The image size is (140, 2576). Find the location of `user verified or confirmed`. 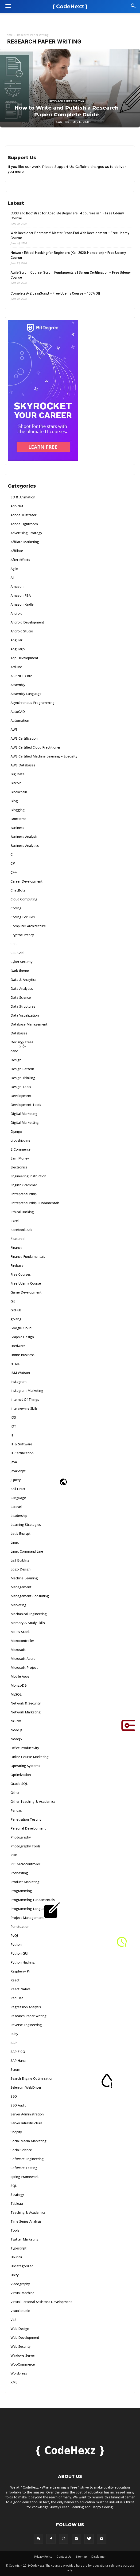

user verified or confirmed is located at coordinates (22, 1046).